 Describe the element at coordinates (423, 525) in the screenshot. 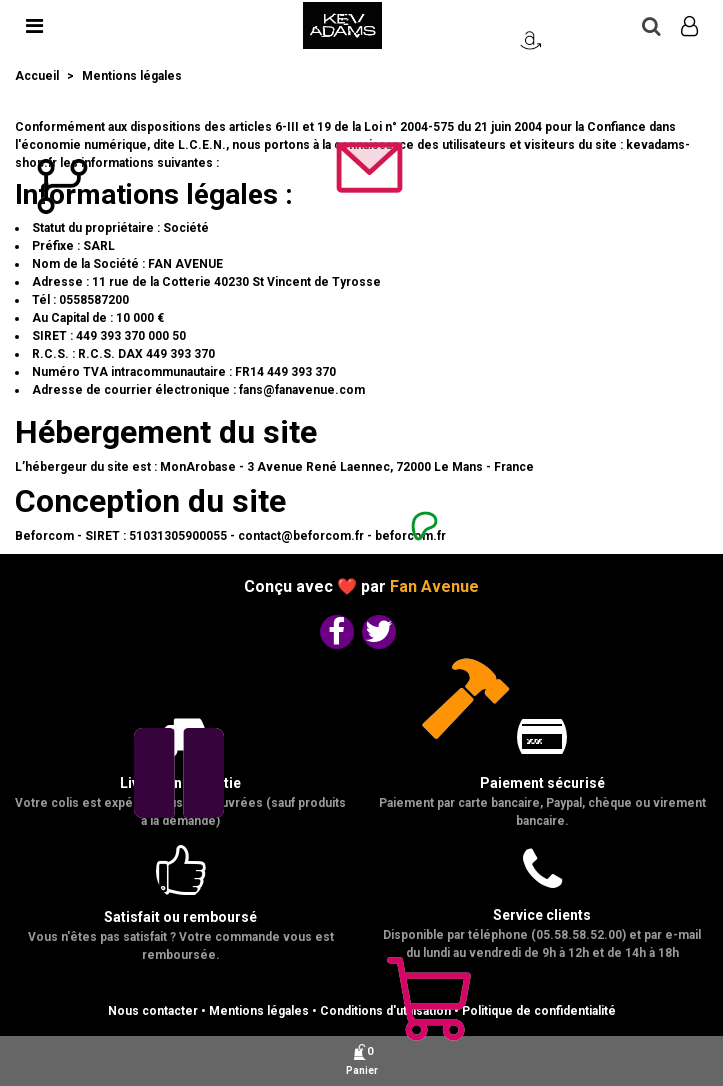

I see `visit creator's patreon page` at that location.